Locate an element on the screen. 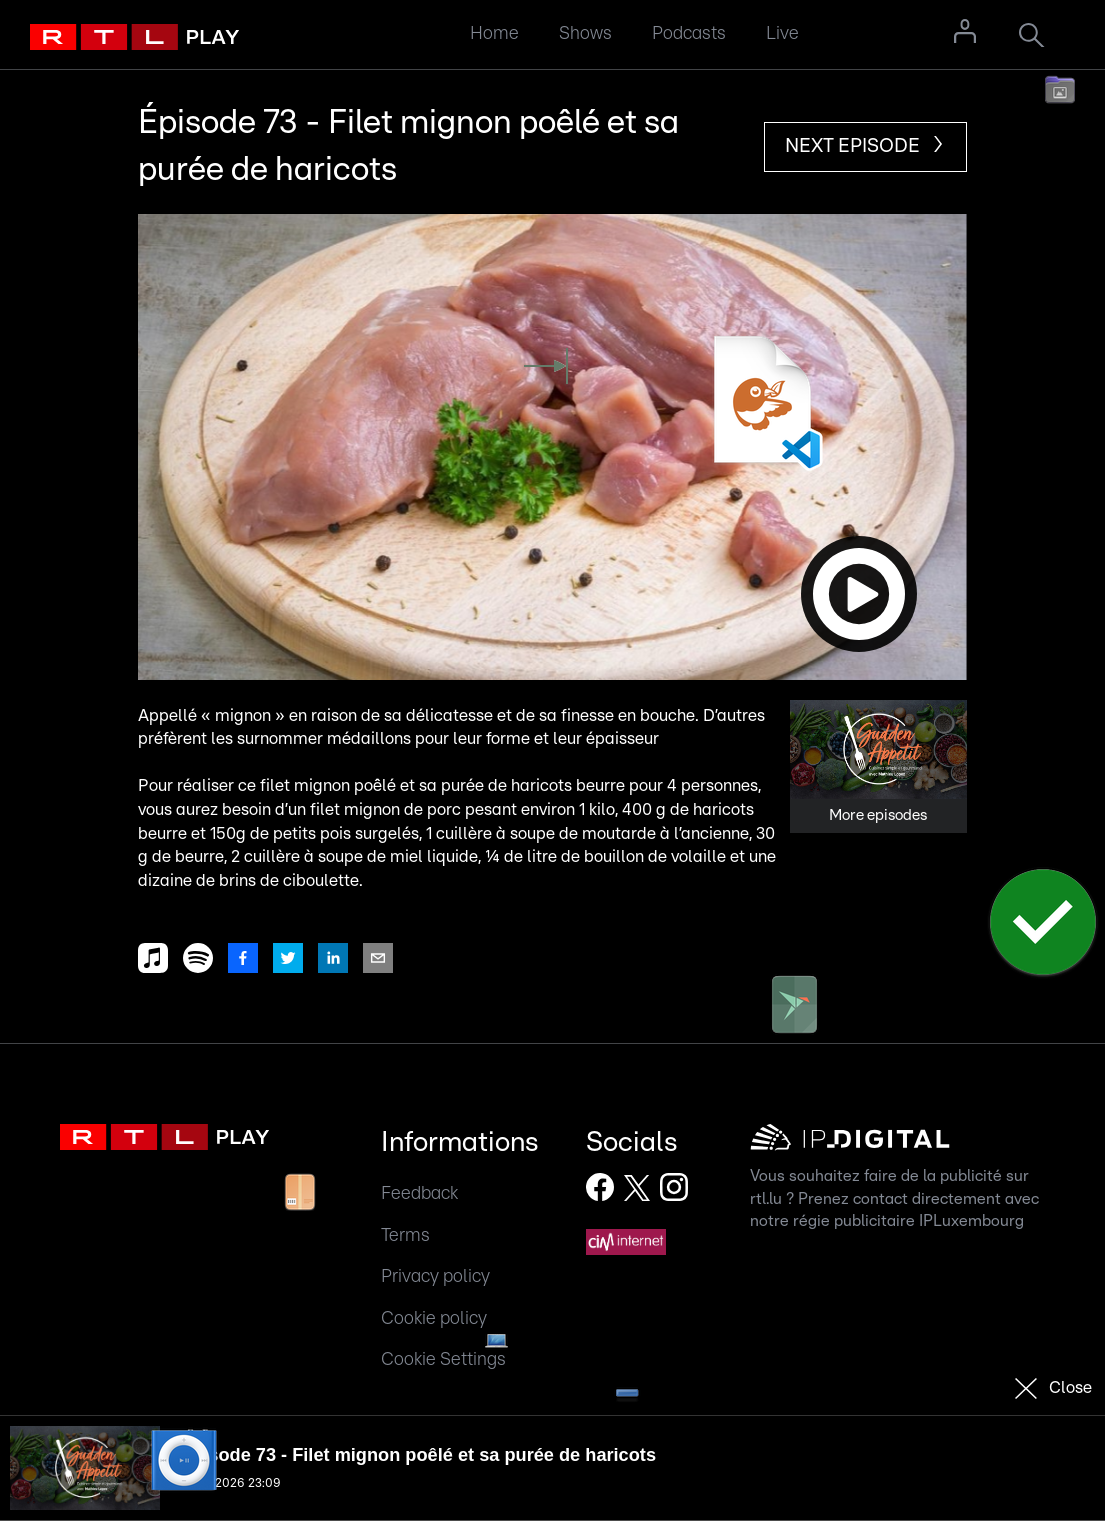  represents a macbook pro device in system settings is located at coordinates (496, 1340).